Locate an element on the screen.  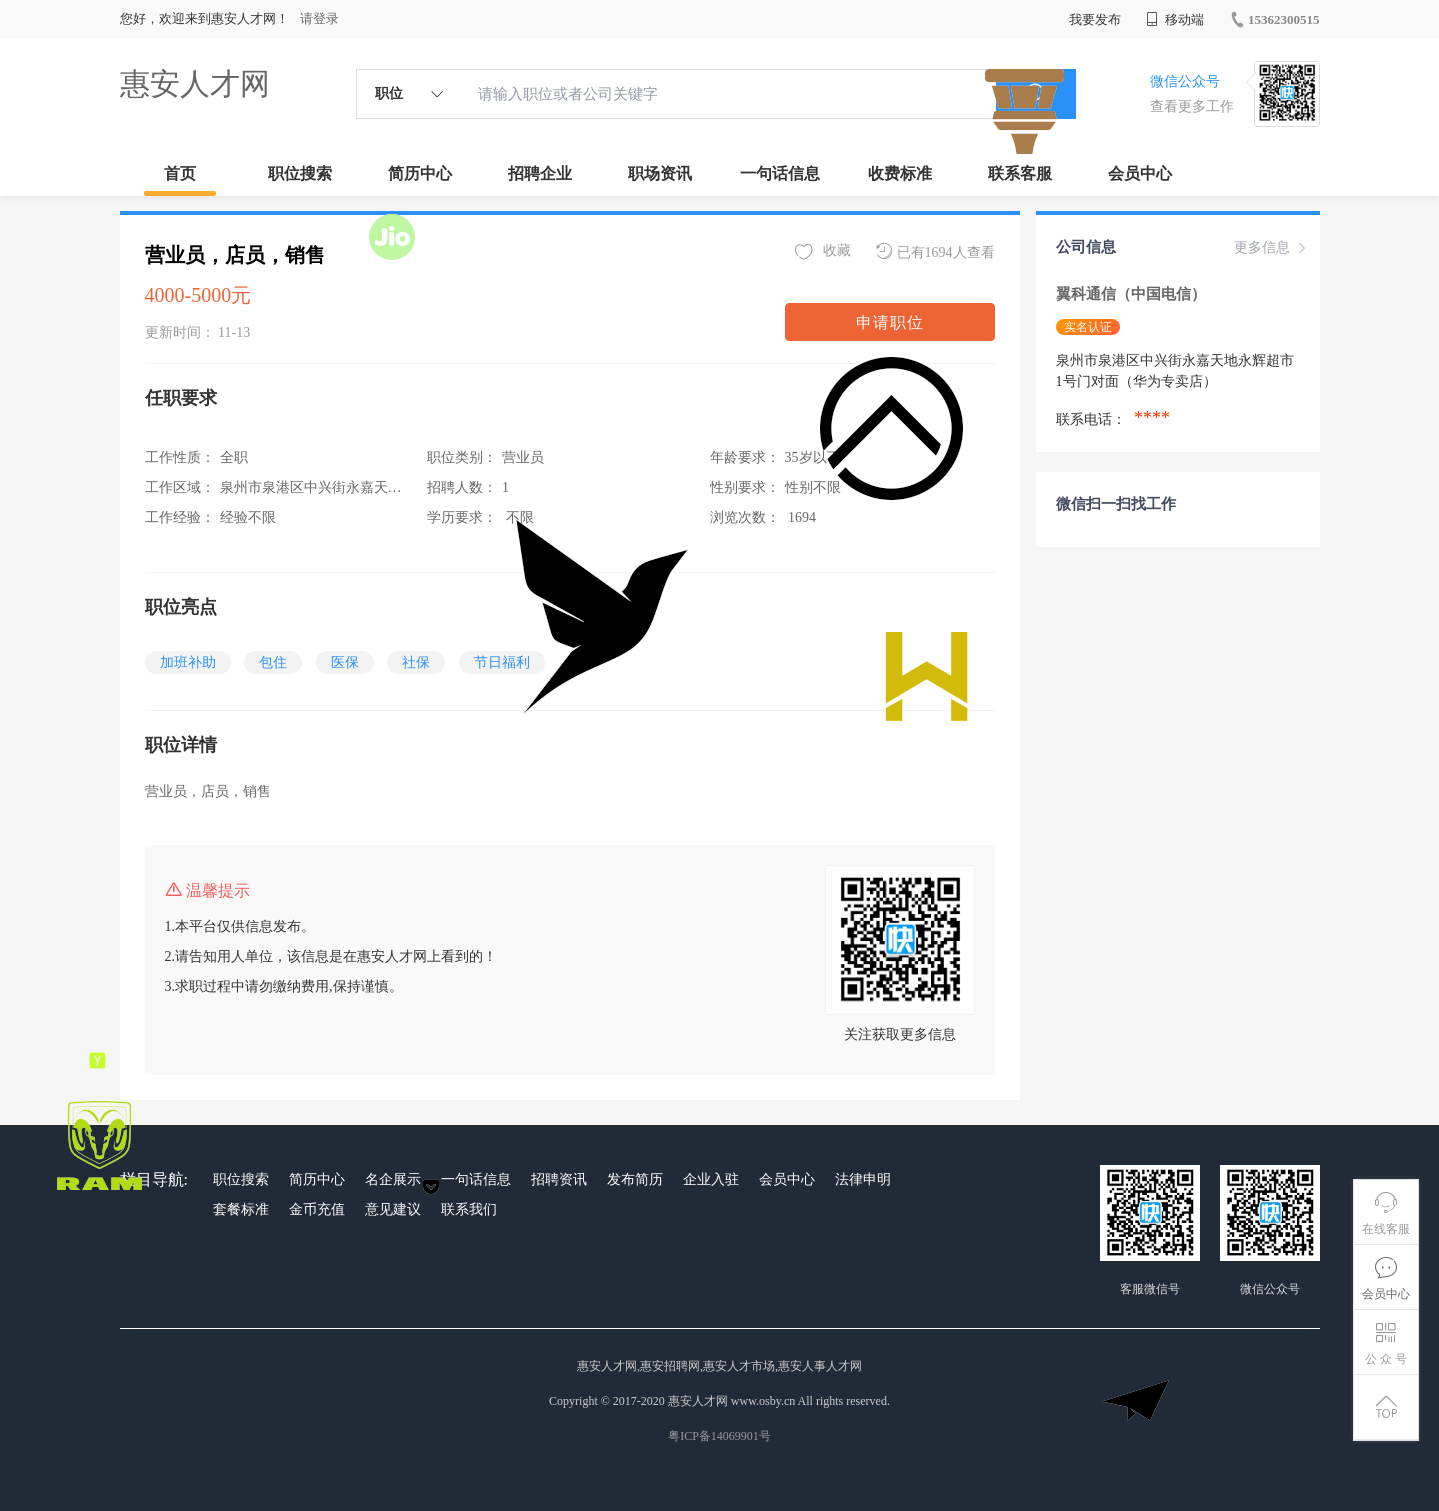
save to pocket for later reading is located at coordinates (431, 1187).